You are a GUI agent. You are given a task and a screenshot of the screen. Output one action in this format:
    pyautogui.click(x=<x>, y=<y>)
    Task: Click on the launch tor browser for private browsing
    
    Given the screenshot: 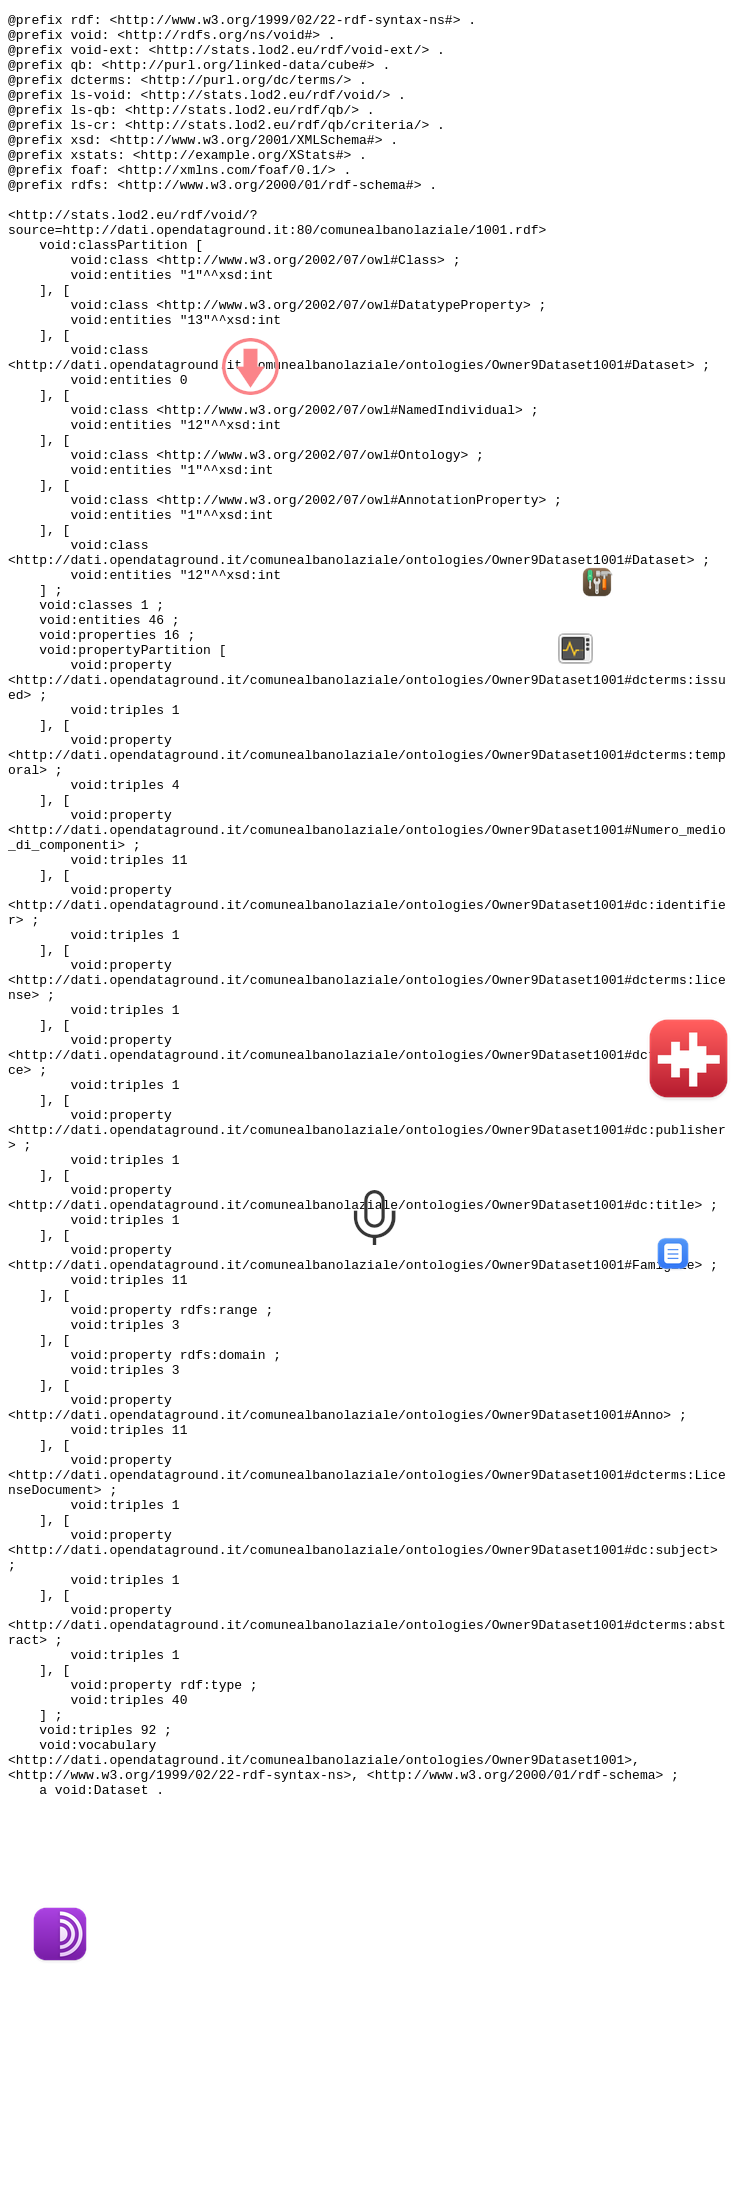 What is the action you would take?
    pyautogui.click(x=60, y=1934)
    